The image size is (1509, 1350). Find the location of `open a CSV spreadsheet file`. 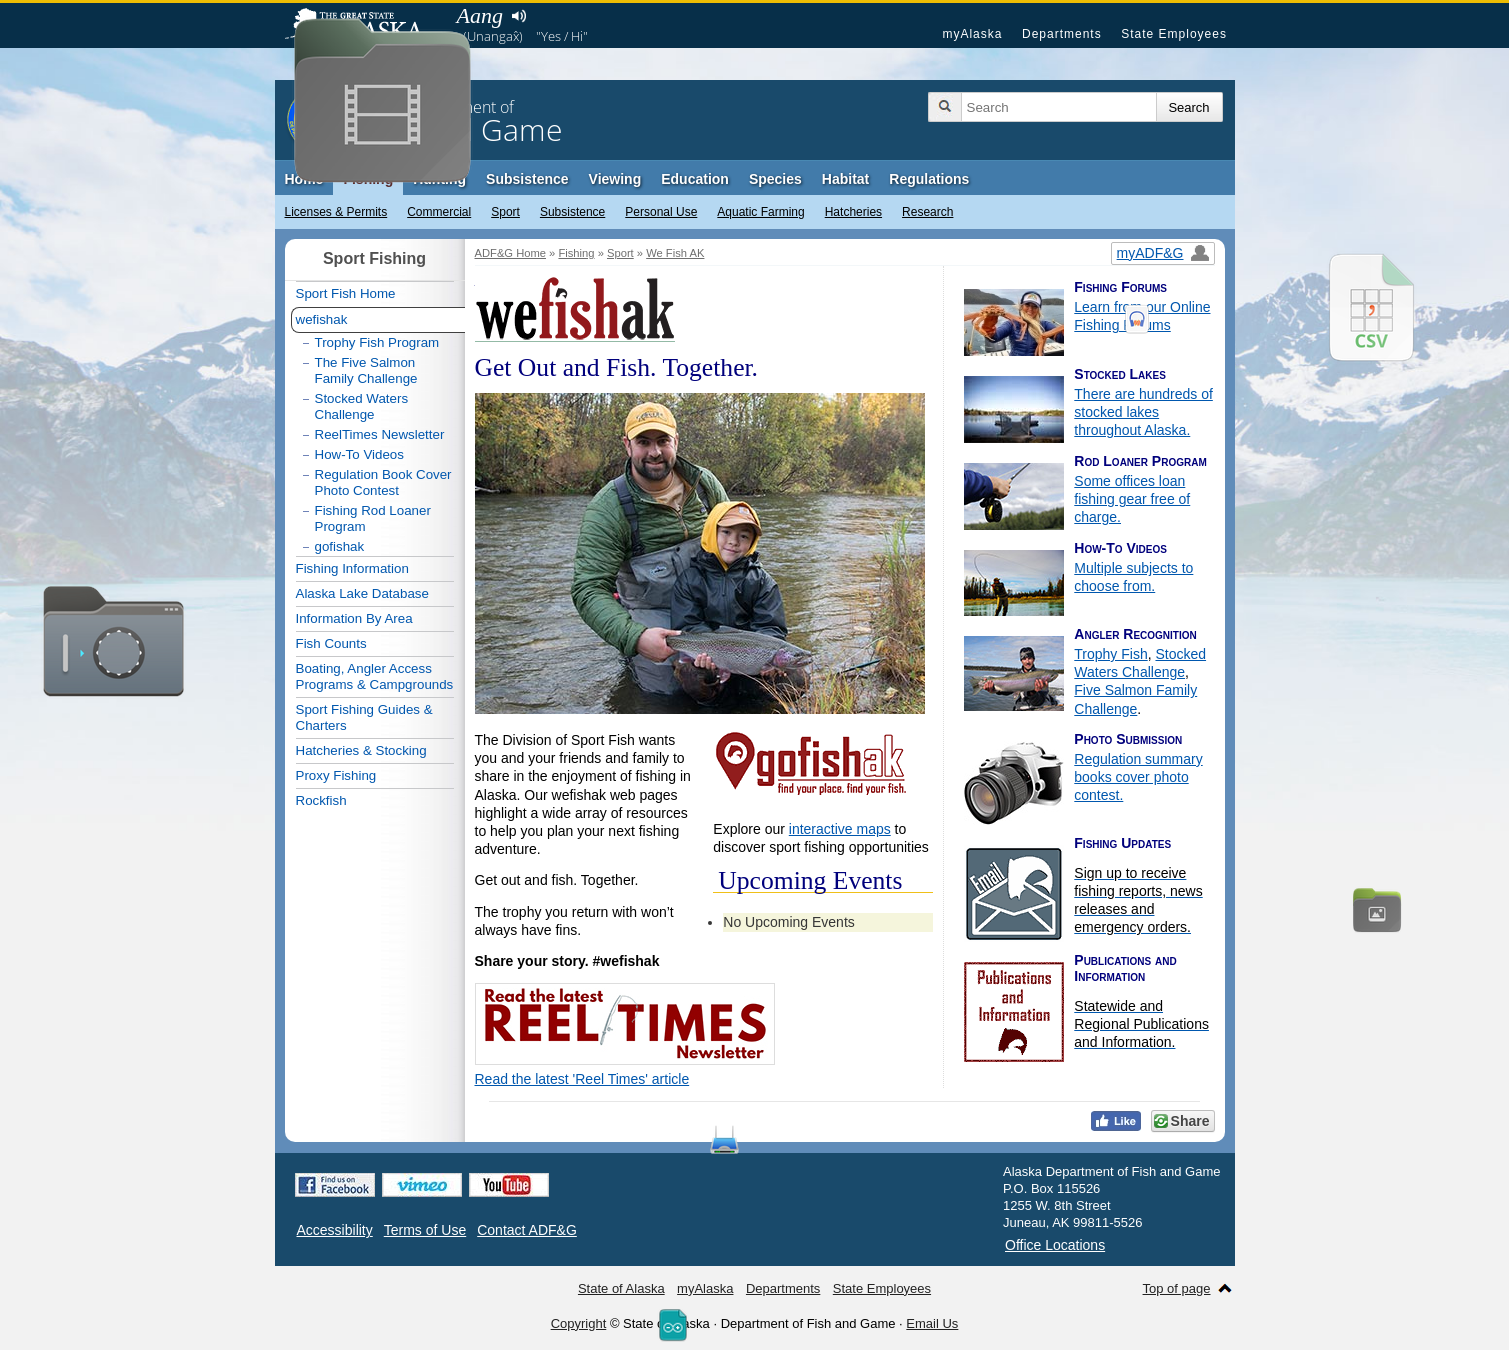

open a CSV spreadsheet file is located at coordinates (1371, 307).